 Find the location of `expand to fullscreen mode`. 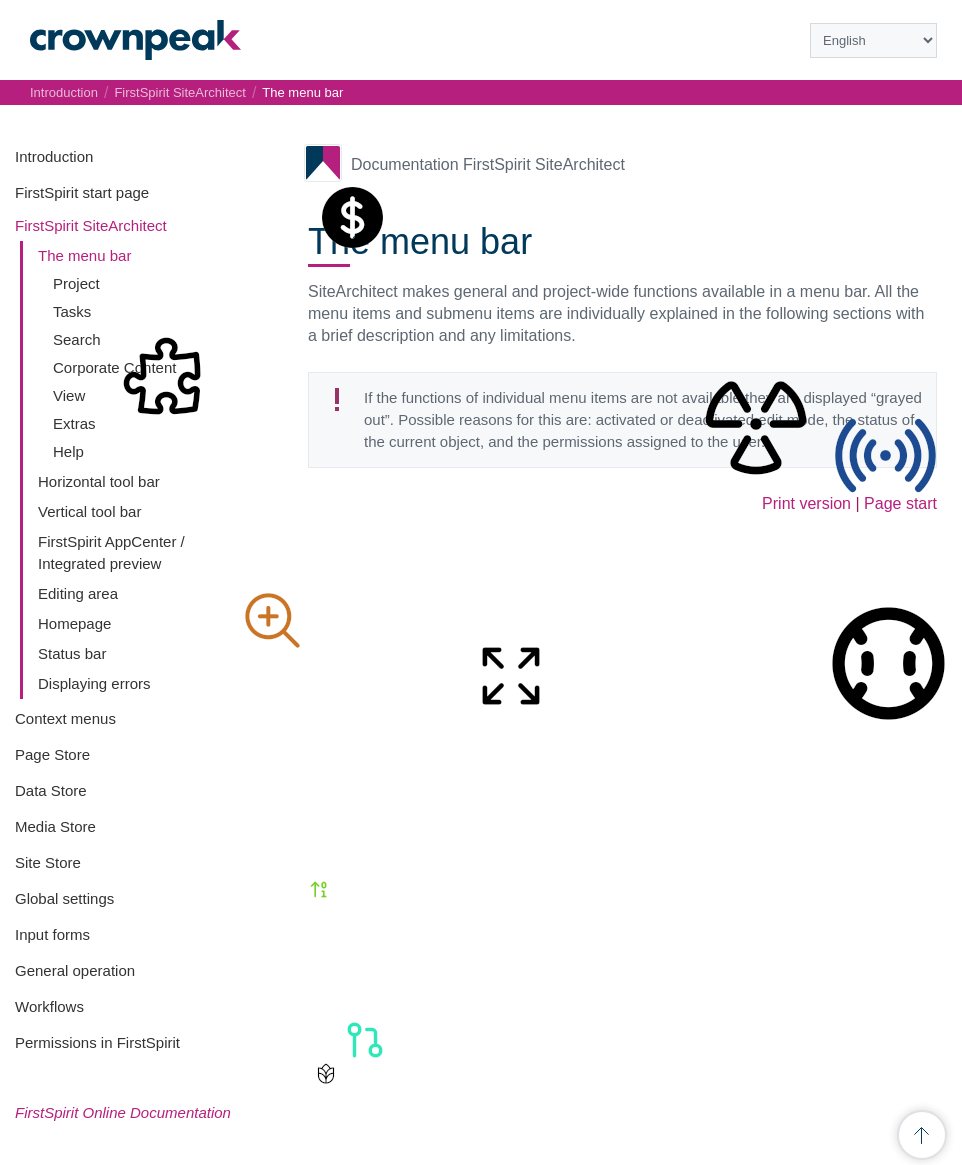

expand to fullscreen mode is located at coordinates (511, 676).